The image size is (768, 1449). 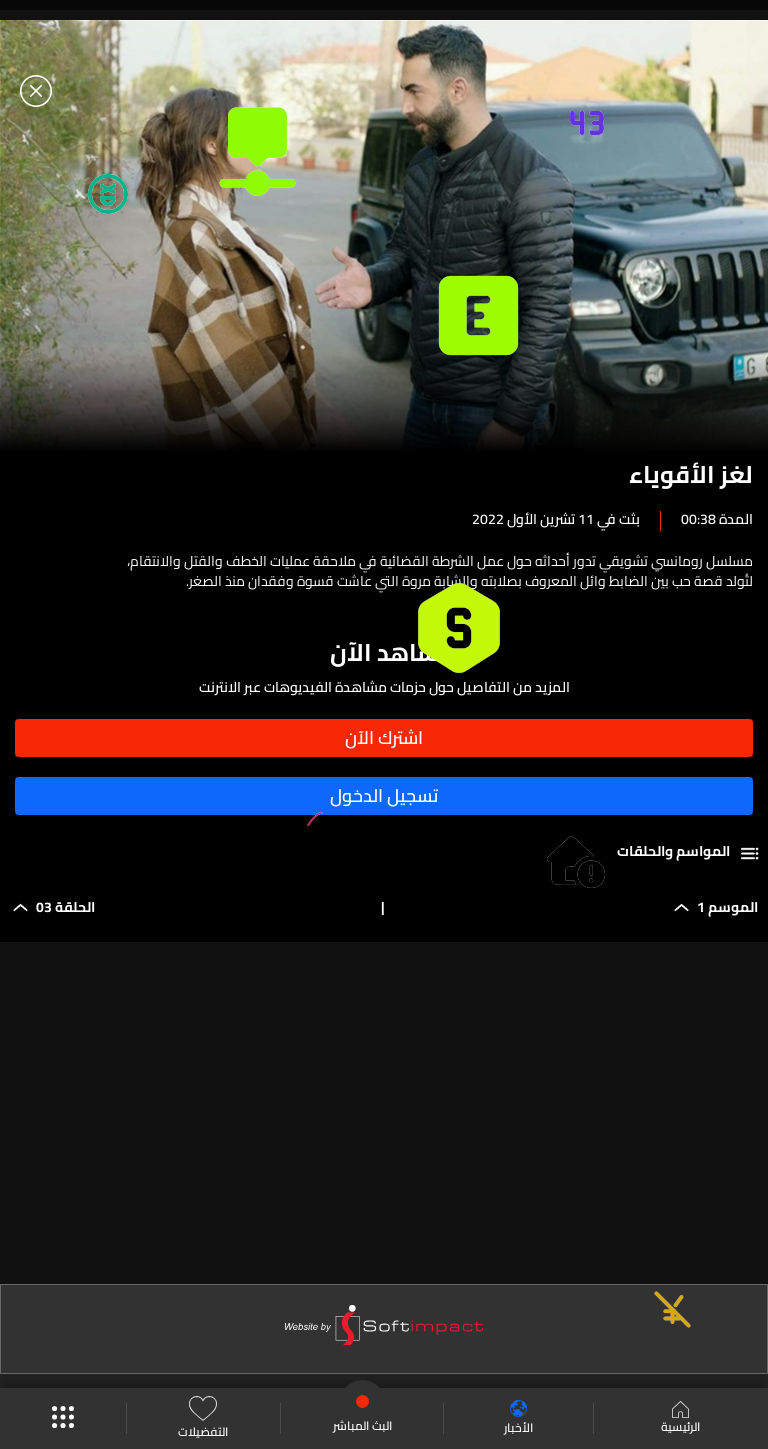 What do you see at coordinates (672, 1309) in the screenshot?
I see `indicates yen currency is unavailable` at bounding box center [672, 1309].